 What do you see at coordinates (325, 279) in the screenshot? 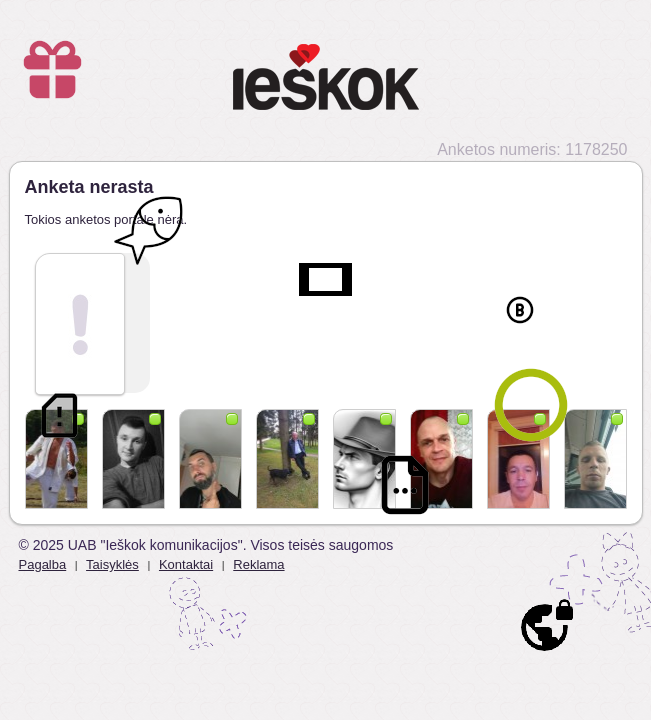
I see `switch device to landscape orientation` at bounding box center [325, 279].